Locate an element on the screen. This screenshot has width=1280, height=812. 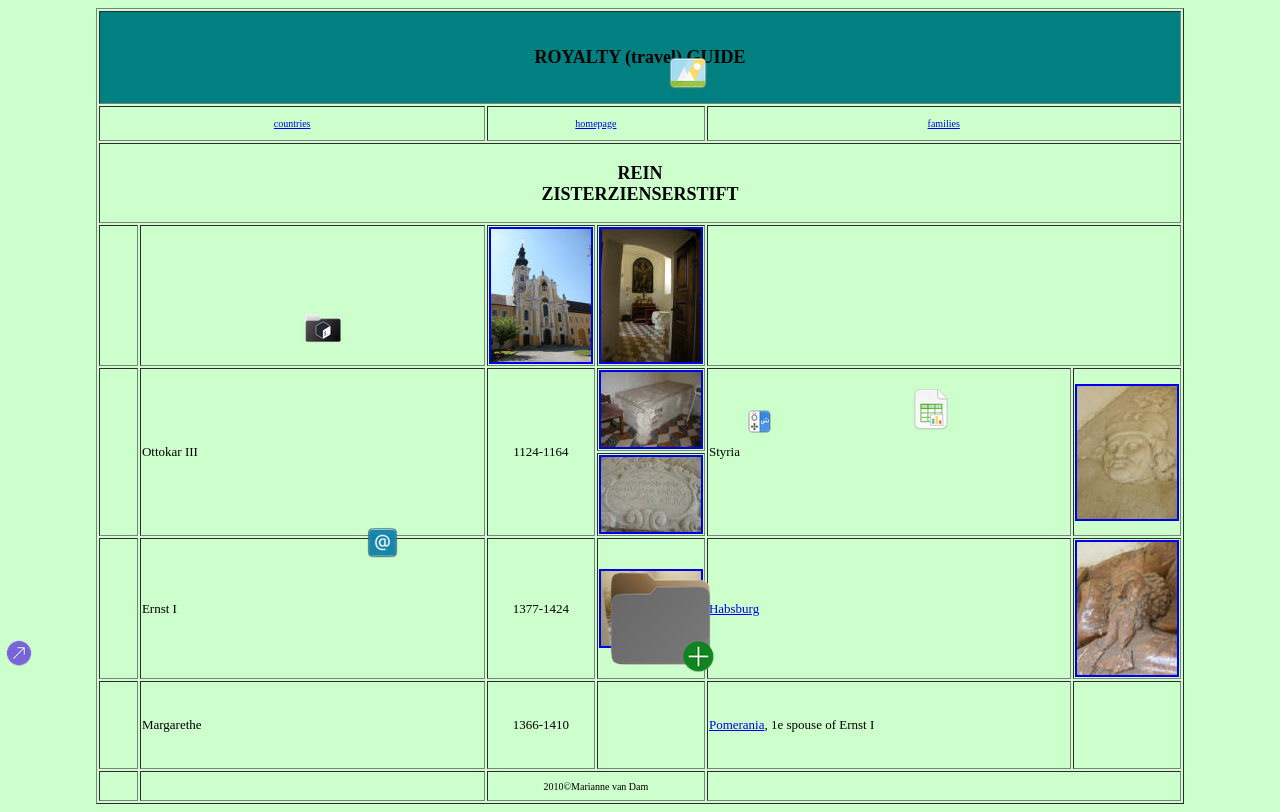
manage account credentials and login settings is located at coordinates (382, 542).